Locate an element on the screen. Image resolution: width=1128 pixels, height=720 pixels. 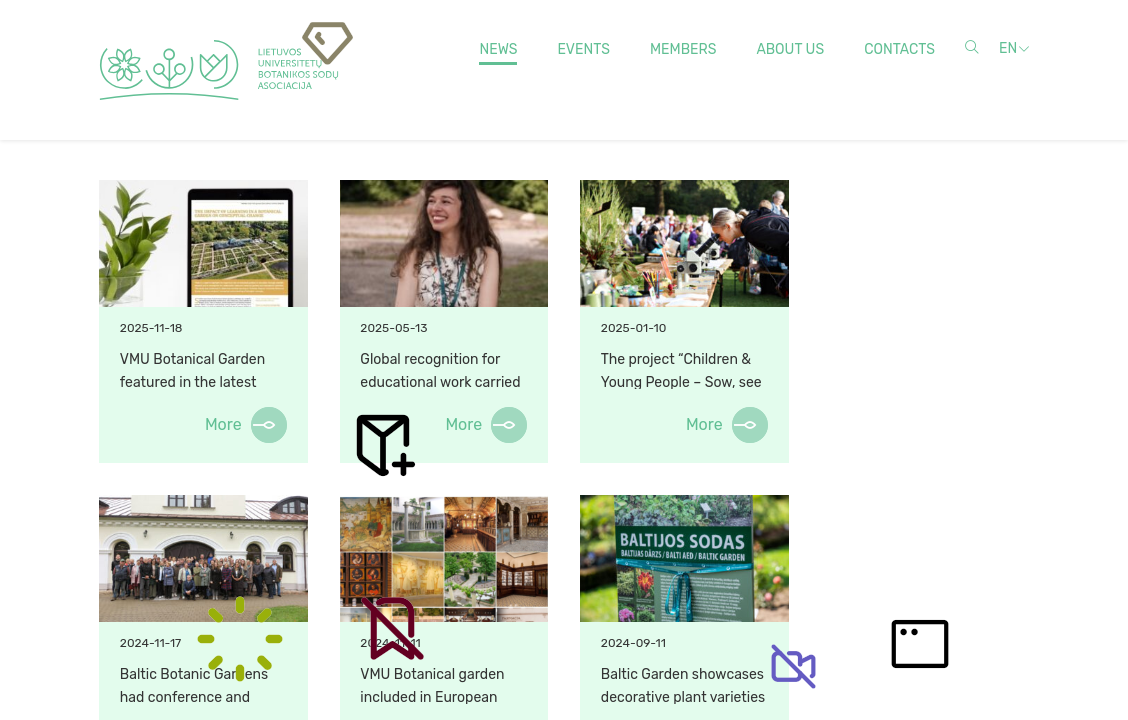
add a new 3D object or prism shape is located at coordinates (383, 444).